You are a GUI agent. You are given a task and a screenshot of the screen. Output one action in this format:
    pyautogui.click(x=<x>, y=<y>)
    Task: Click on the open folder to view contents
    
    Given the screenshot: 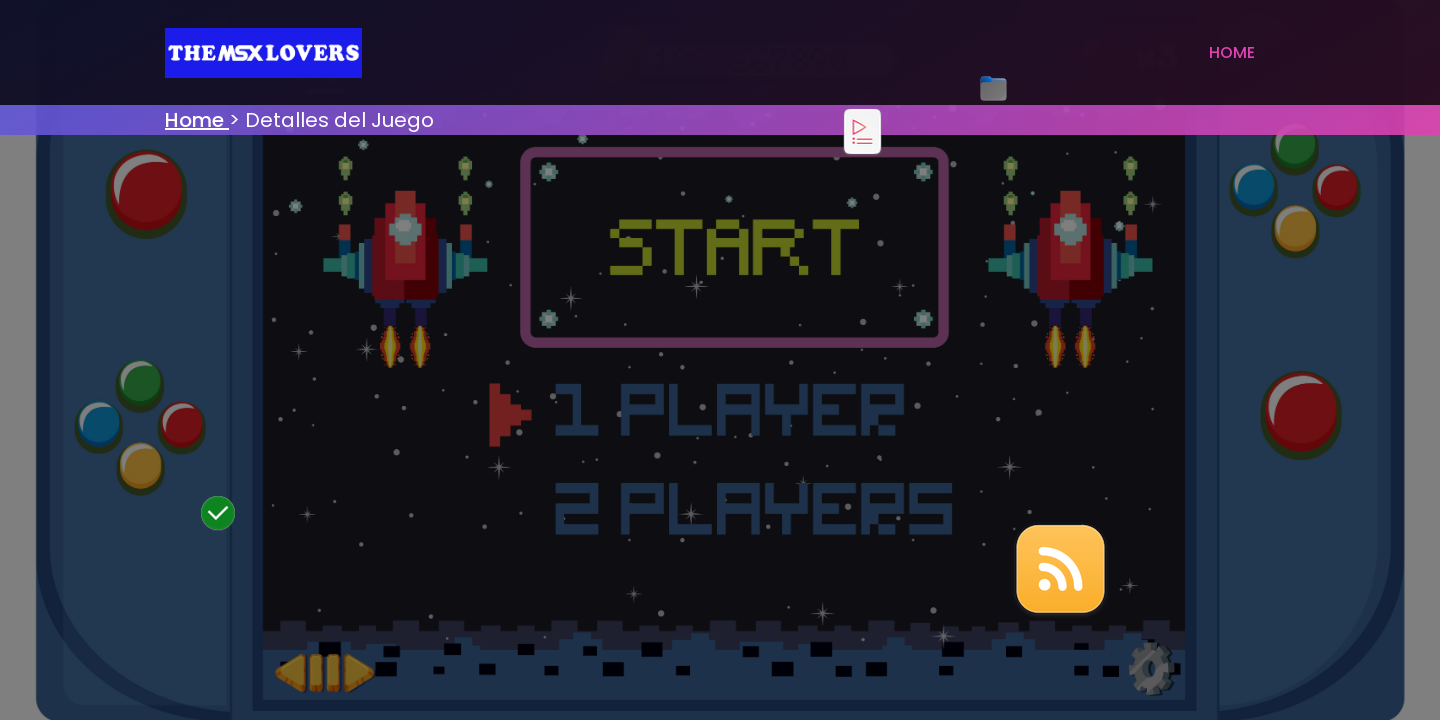 What is the action you would take?
    pyautogui.click(x=993, y=88)
    